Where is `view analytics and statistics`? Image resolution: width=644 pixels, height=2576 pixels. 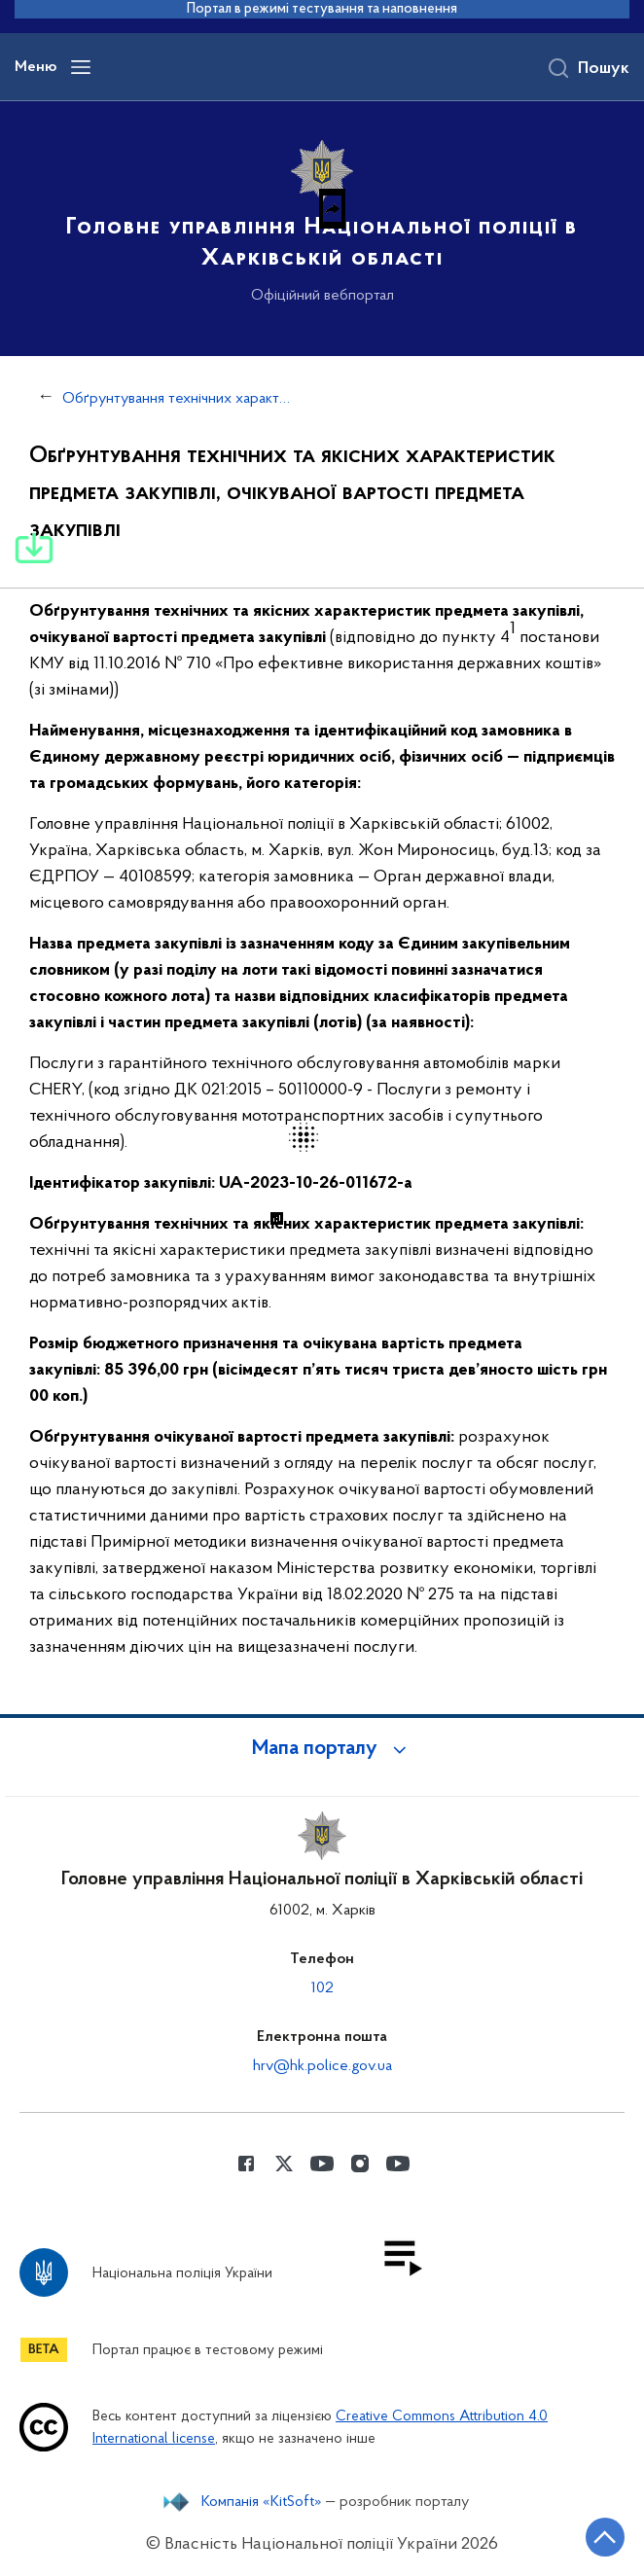 view analytics and statistics is located at coordinates (276, 1218).